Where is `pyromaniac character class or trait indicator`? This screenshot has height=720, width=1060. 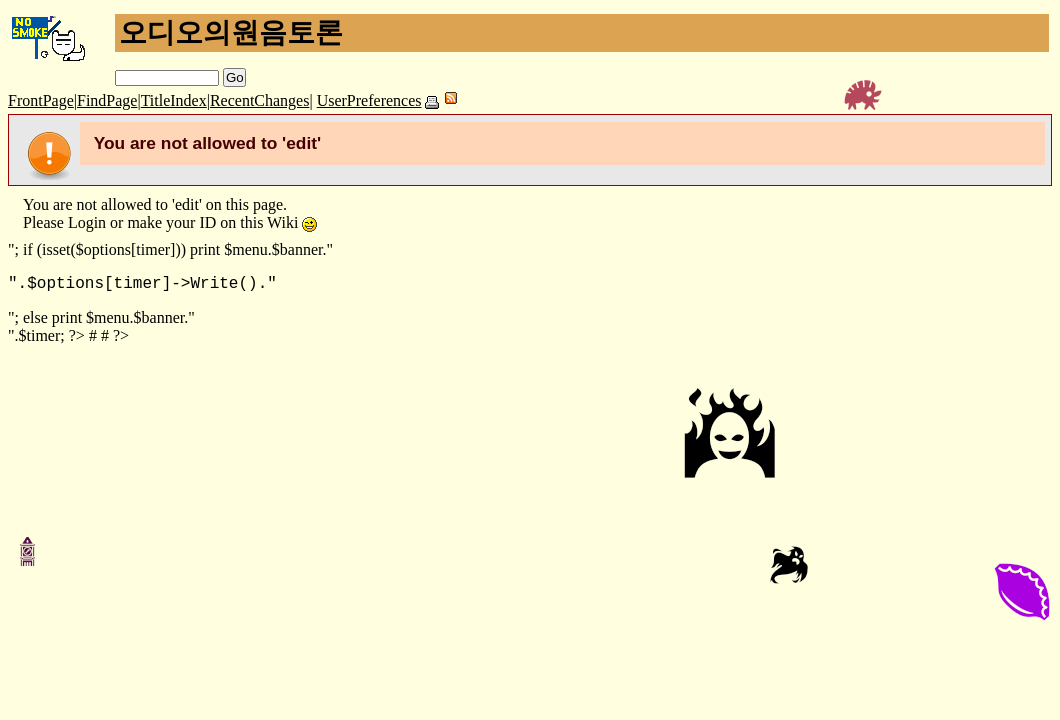
pyromaniac character class or trait indicator is located at coordinates (729, 432).